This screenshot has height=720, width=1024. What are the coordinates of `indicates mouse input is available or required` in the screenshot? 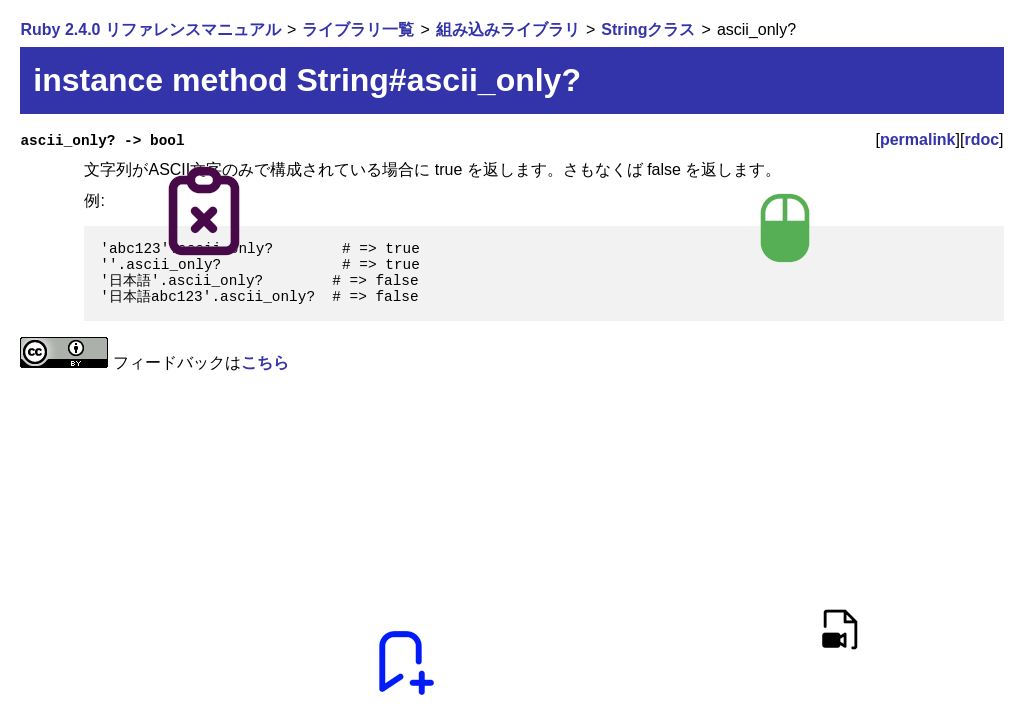 It's located at (785, 228).